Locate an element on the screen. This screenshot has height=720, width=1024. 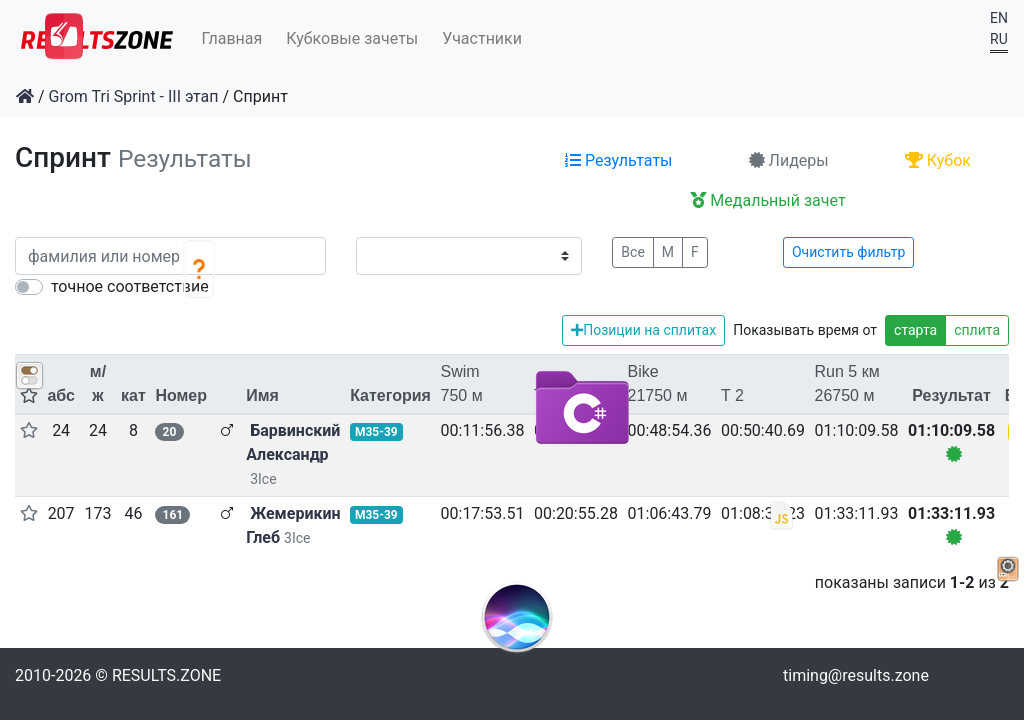
open system settings or preferences is located at coordinates (29, 375).